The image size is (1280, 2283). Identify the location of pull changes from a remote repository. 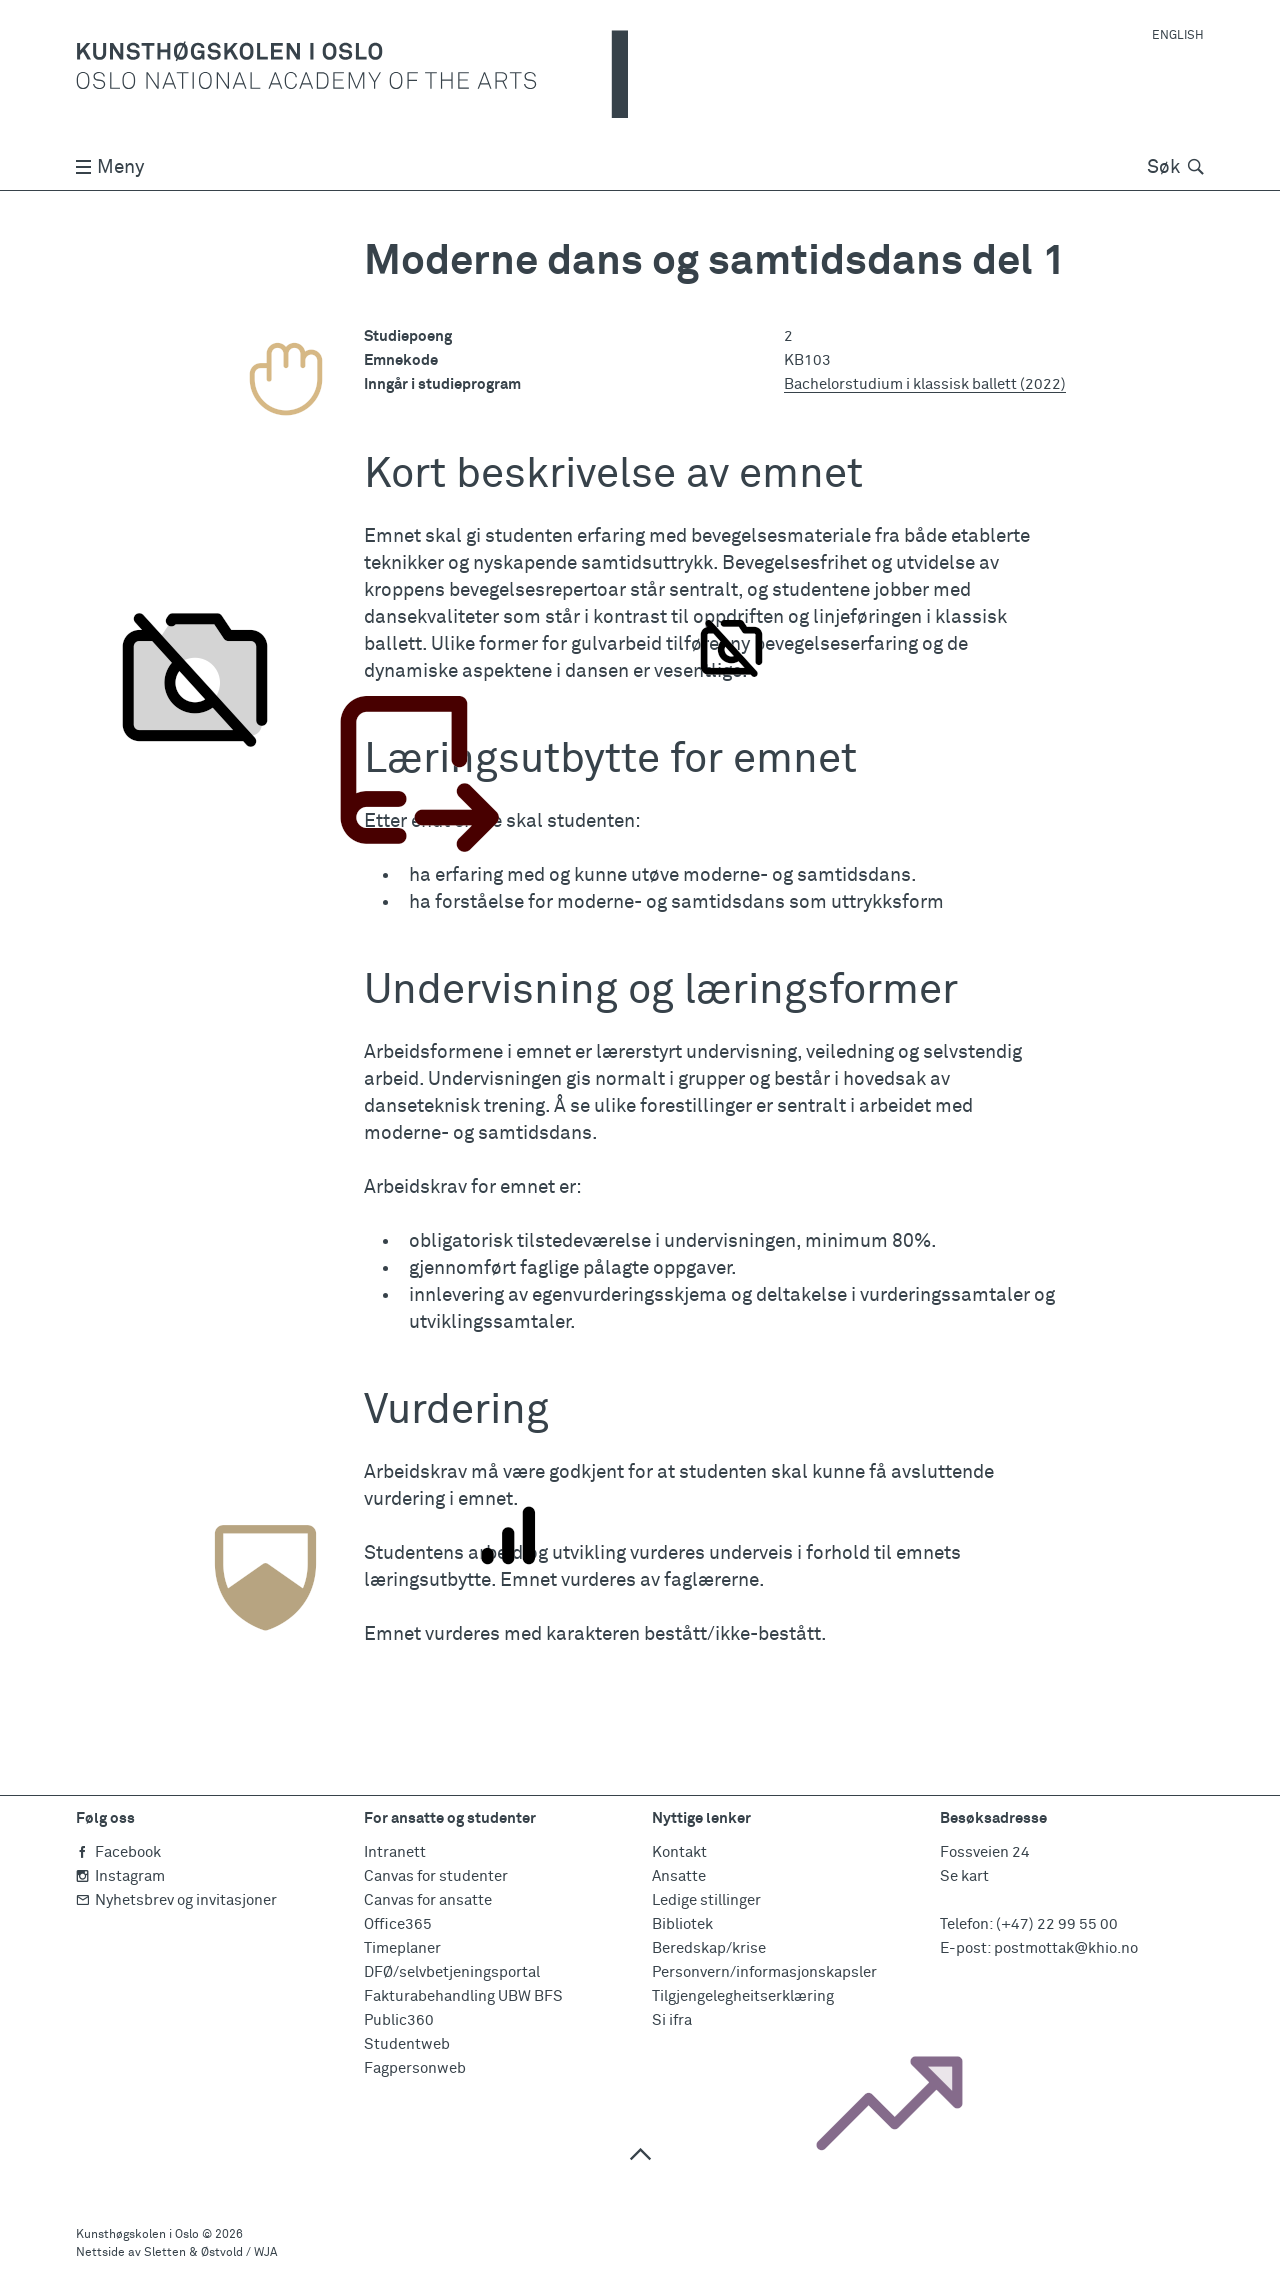
(414, 780).